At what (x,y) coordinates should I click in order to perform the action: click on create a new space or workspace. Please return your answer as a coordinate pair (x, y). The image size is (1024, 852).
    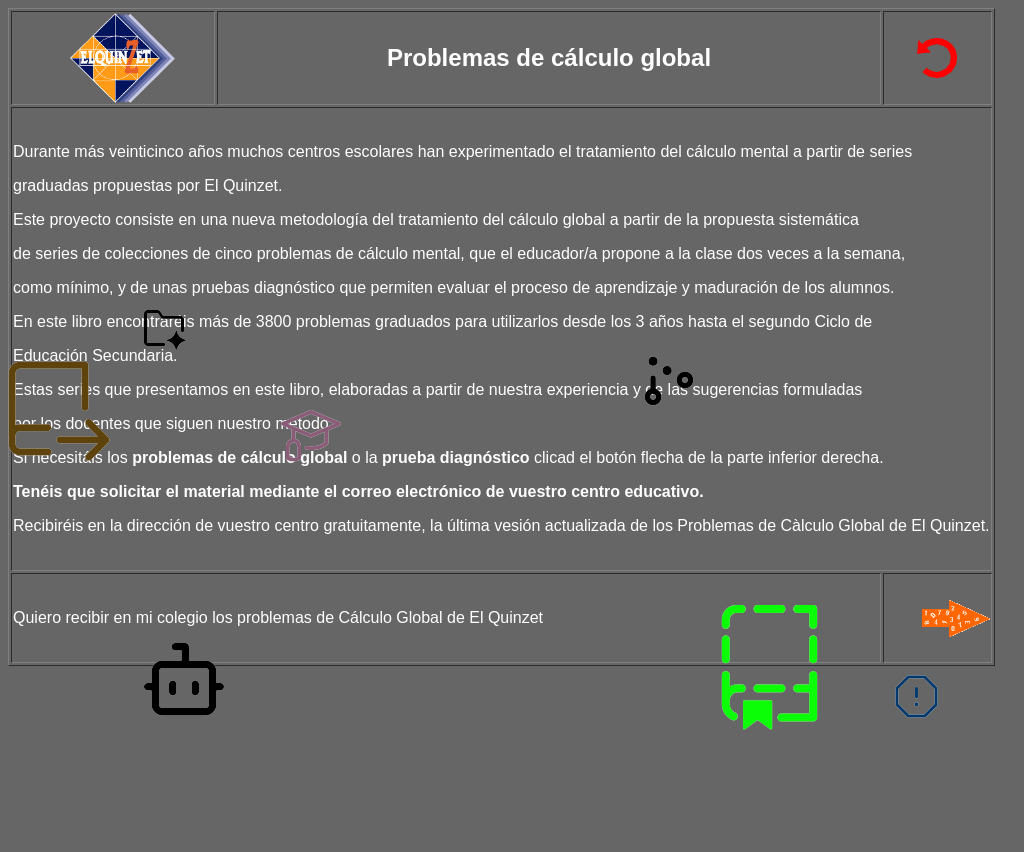
    Looking at the image, I should click on (164, 328).